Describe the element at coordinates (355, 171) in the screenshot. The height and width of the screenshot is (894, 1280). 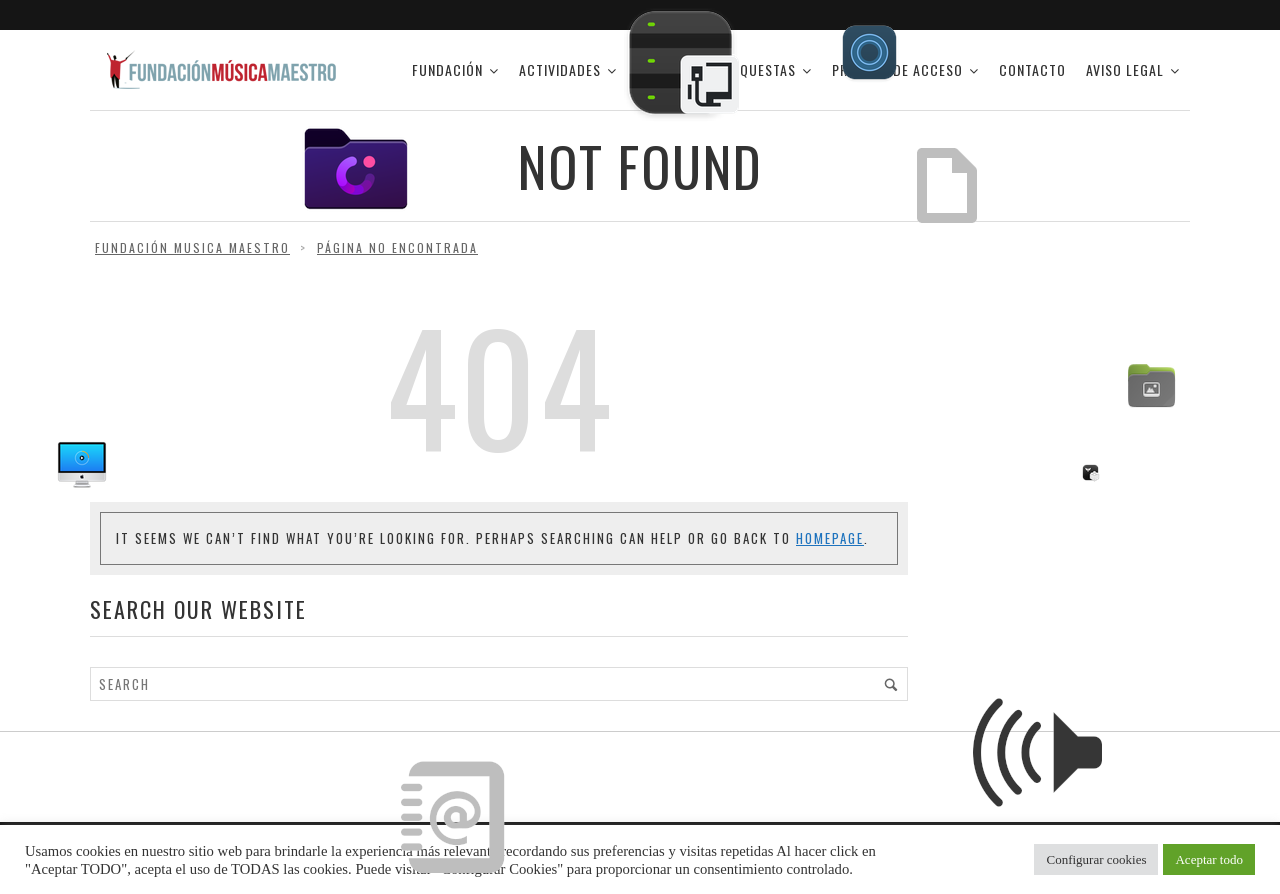
I see `open wondershare democreator project folder` at that location.